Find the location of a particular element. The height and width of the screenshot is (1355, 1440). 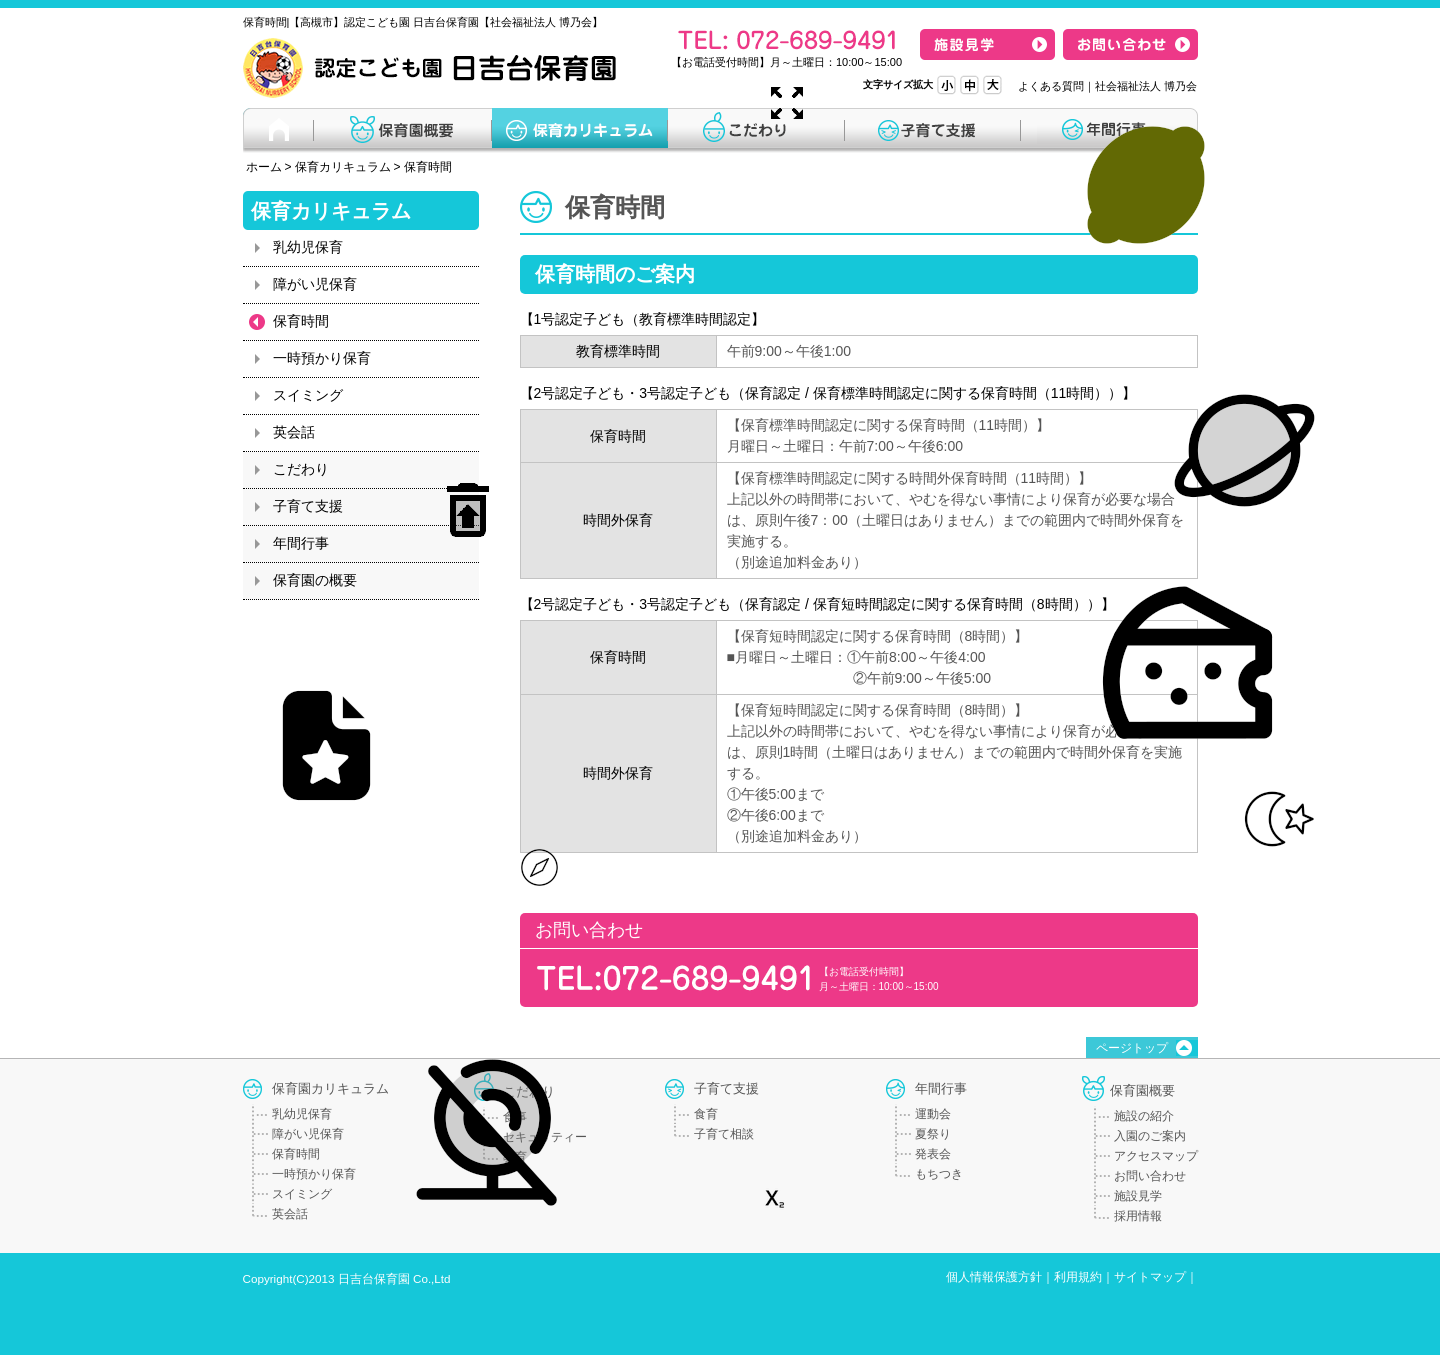

format text as subscript is located at coordinates (772, 1199).